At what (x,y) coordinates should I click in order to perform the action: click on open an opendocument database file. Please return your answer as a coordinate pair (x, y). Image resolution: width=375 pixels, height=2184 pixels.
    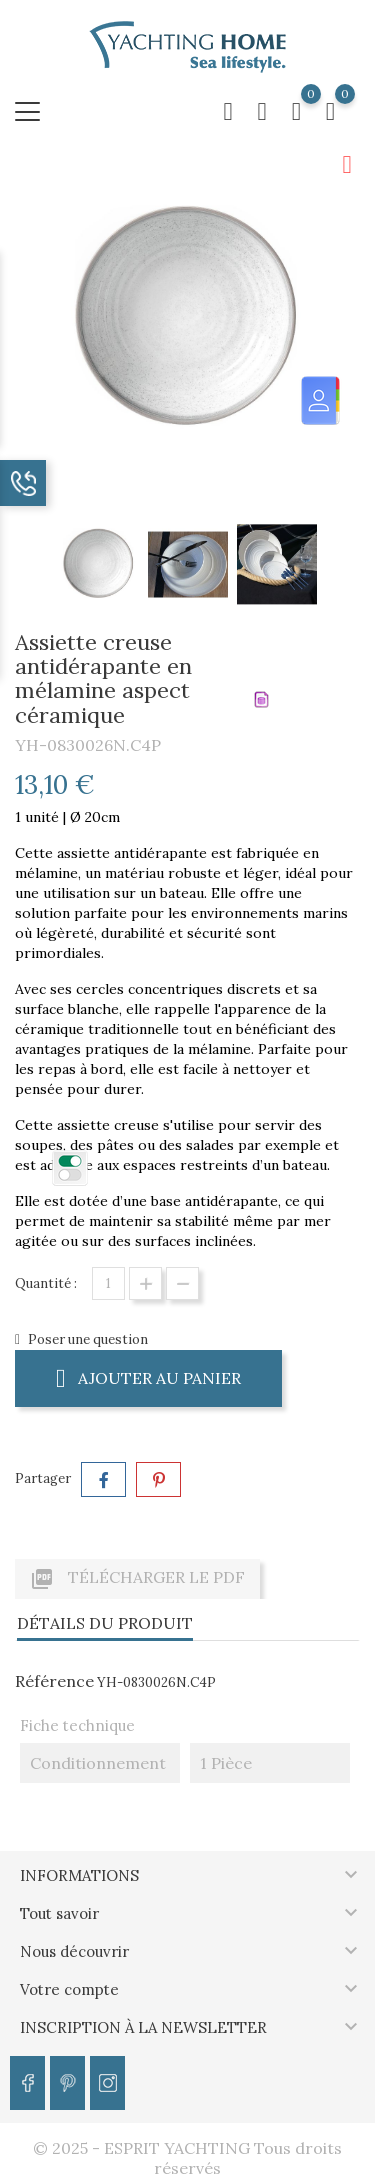
    Looking at the image, I should click on (261, 699).